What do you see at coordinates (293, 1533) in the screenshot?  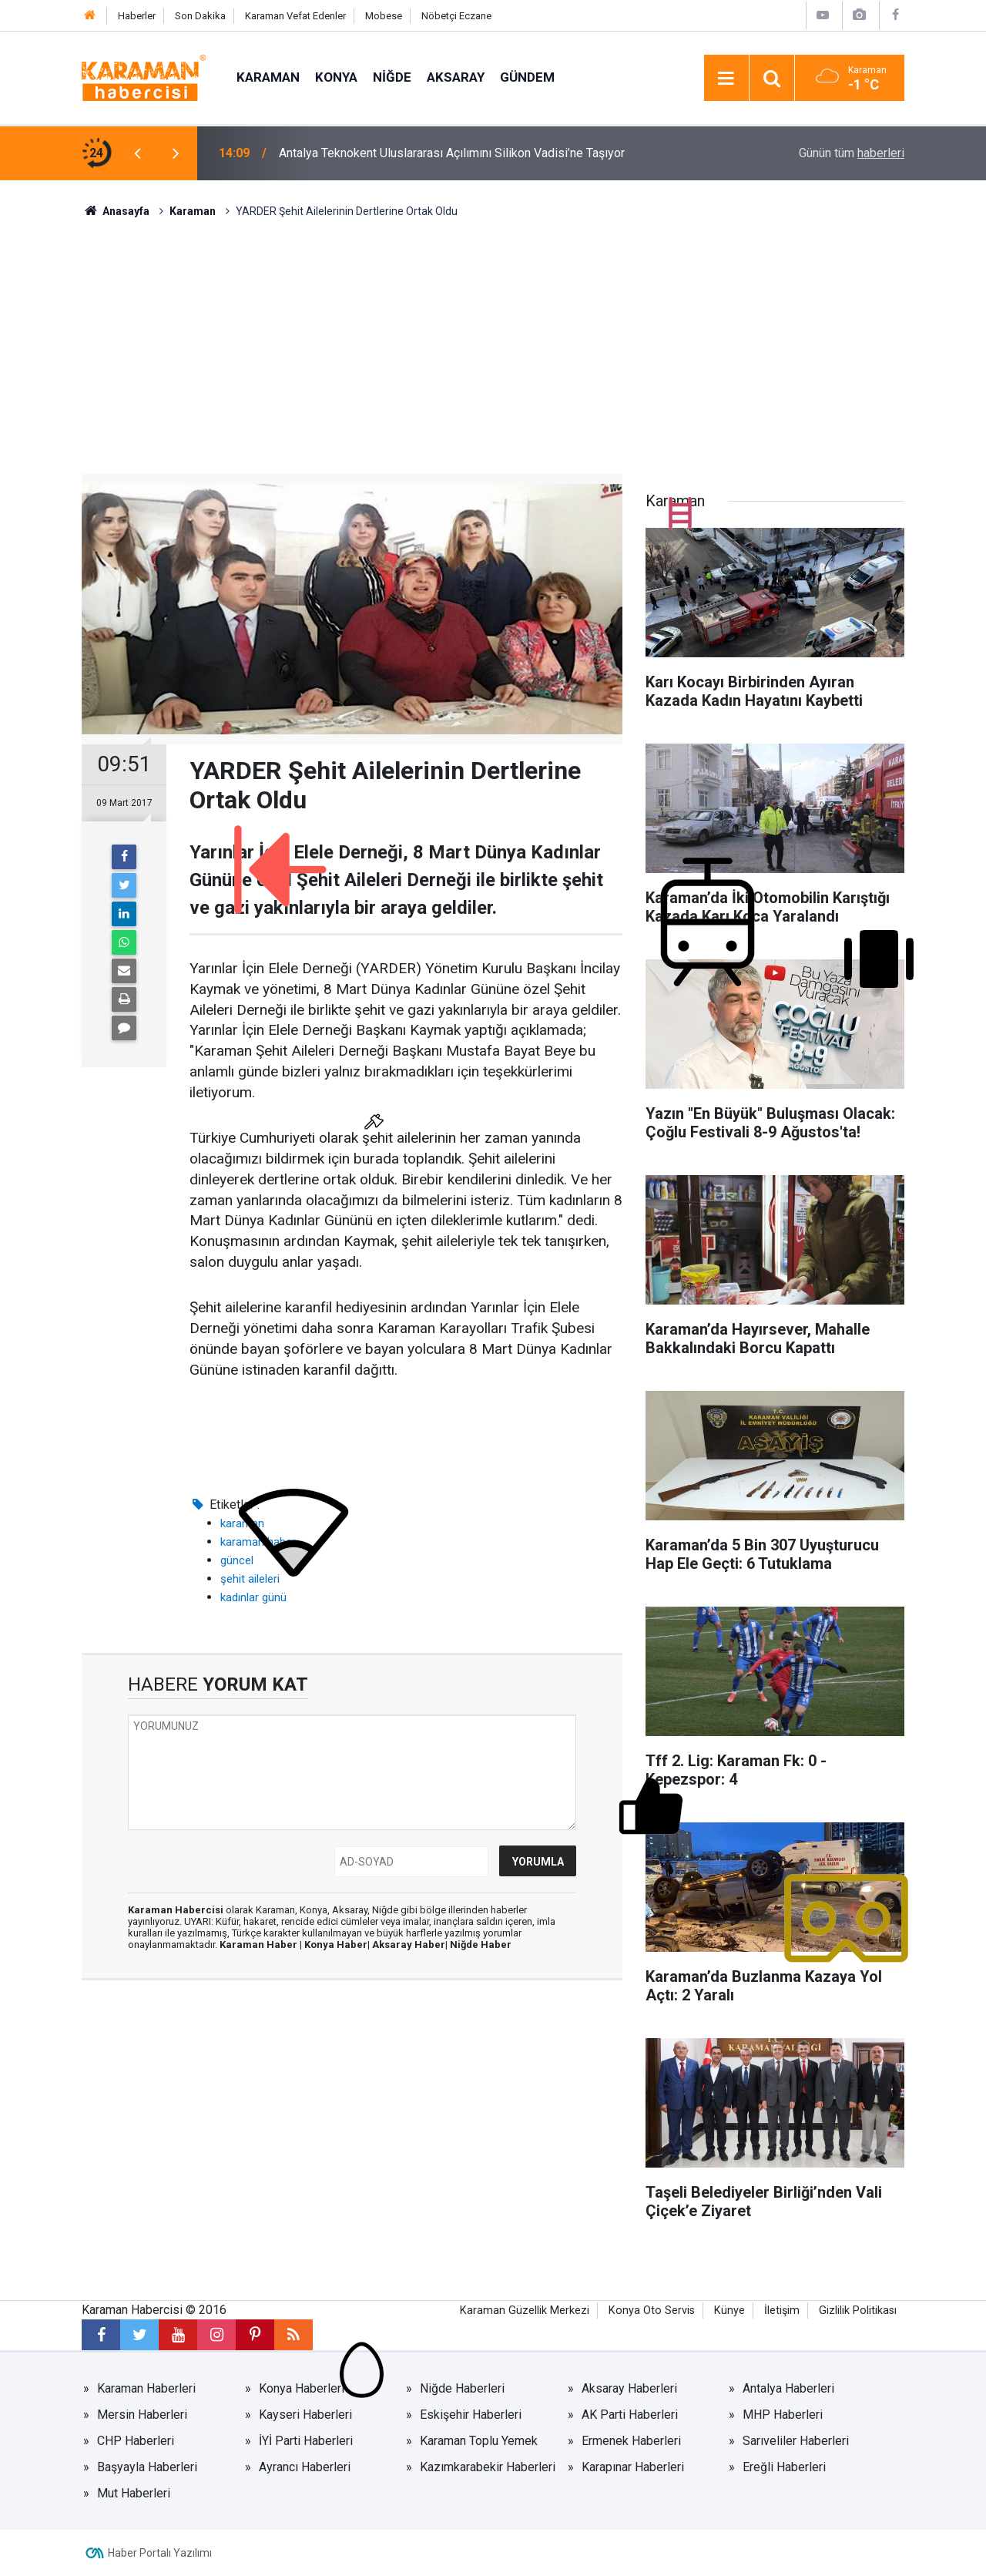 I see `indicates weak wifi signal strength` at bounding box center [293, 1533].